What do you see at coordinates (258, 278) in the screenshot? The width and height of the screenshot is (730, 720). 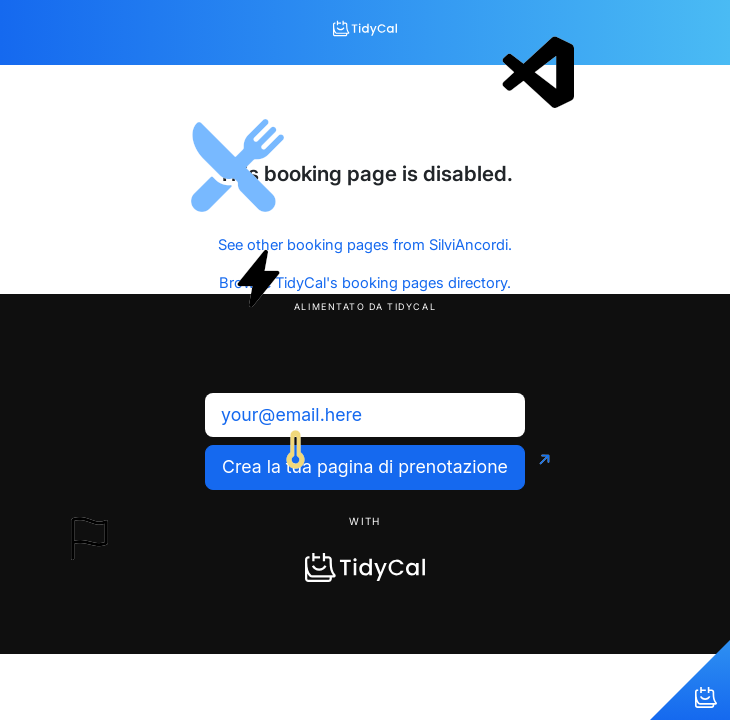 I see `toggle flash on for camera` at bounding box center [258, 278].